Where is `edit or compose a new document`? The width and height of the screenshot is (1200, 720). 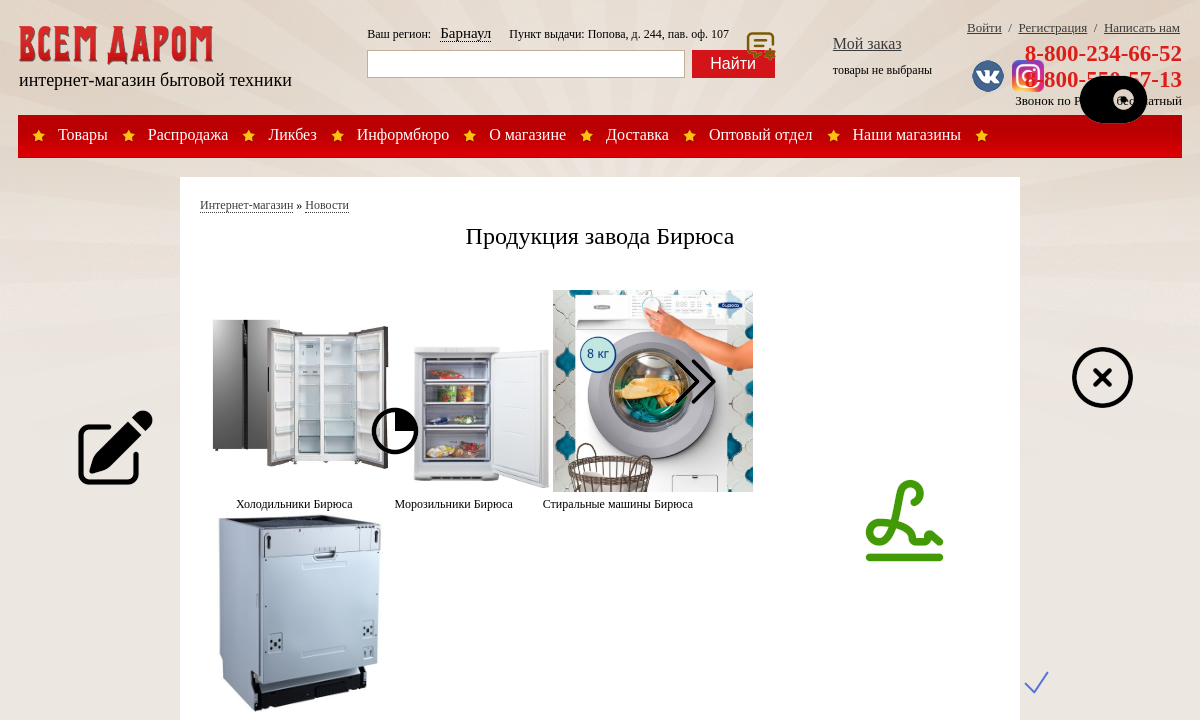
edit or compose a new document is located at coordinates (114, 449).